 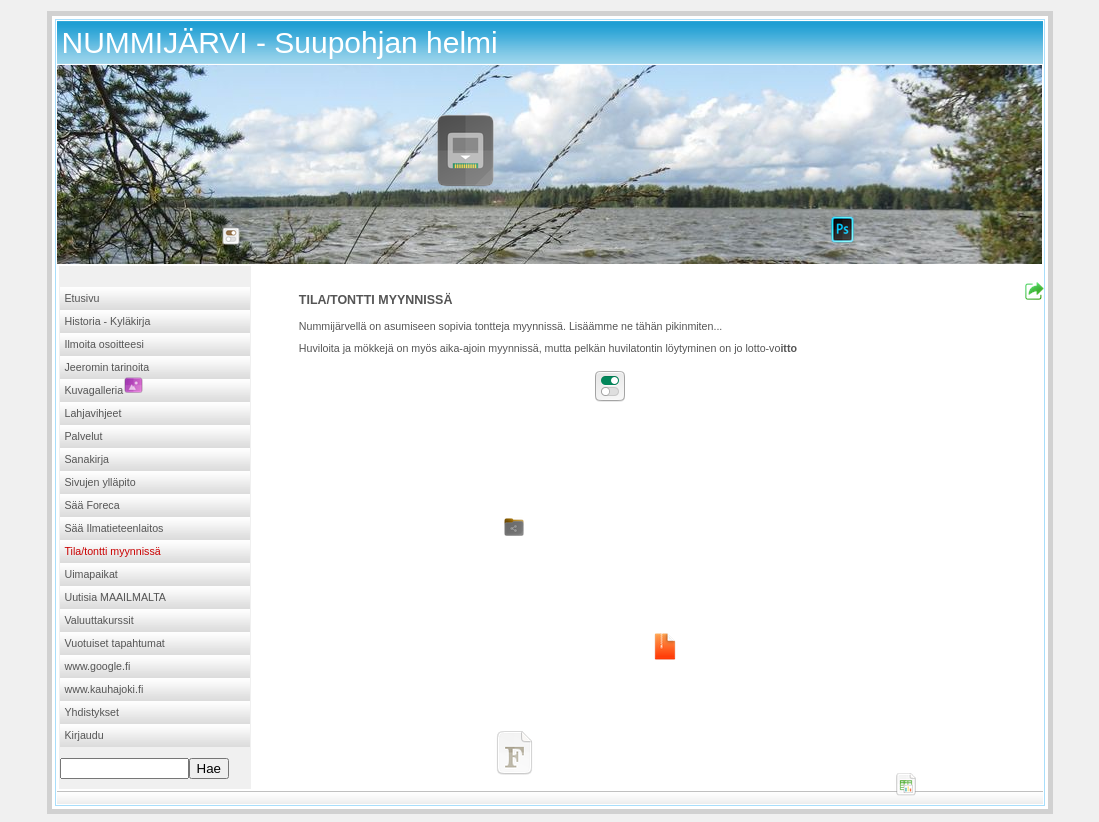 I want to click on open a spreadsheet file, so click(x=906, y=784).